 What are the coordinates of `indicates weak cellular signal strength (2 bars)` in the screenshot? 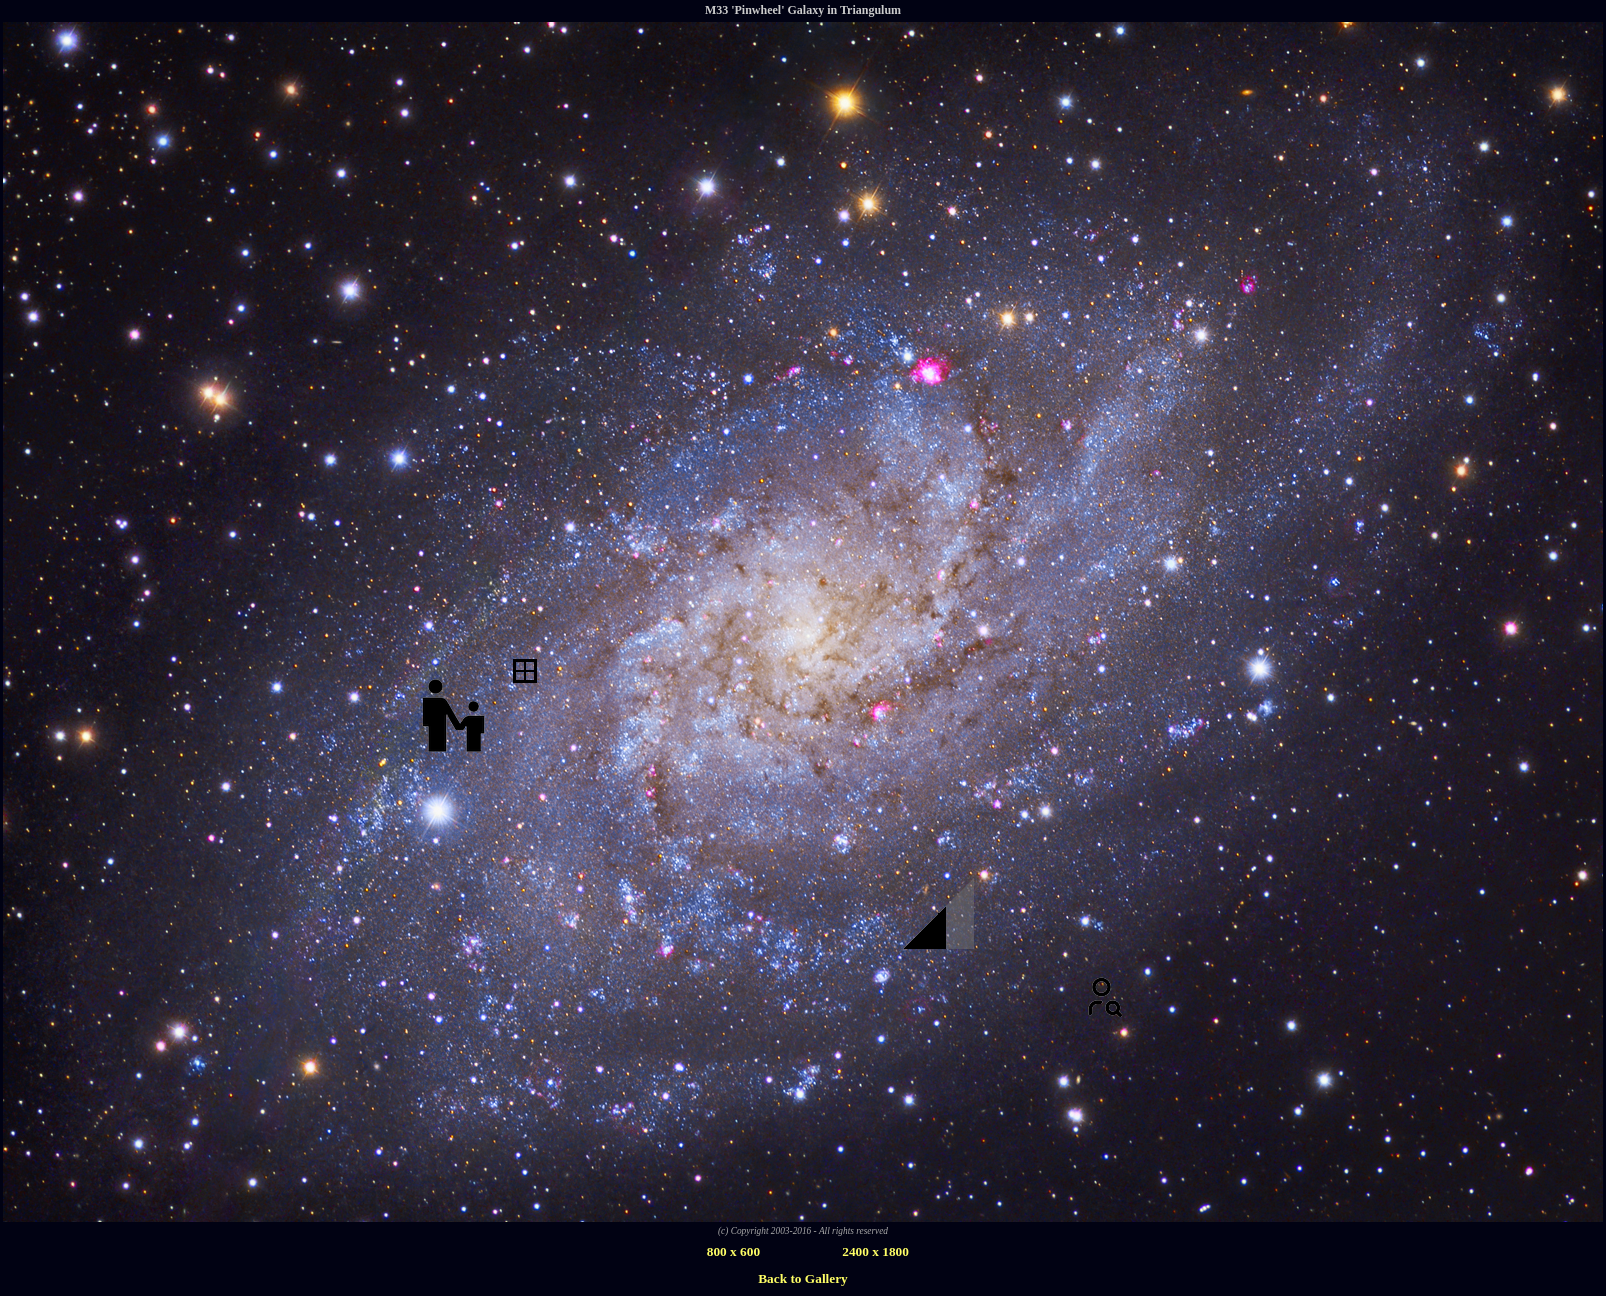 It's located at (938, 913).